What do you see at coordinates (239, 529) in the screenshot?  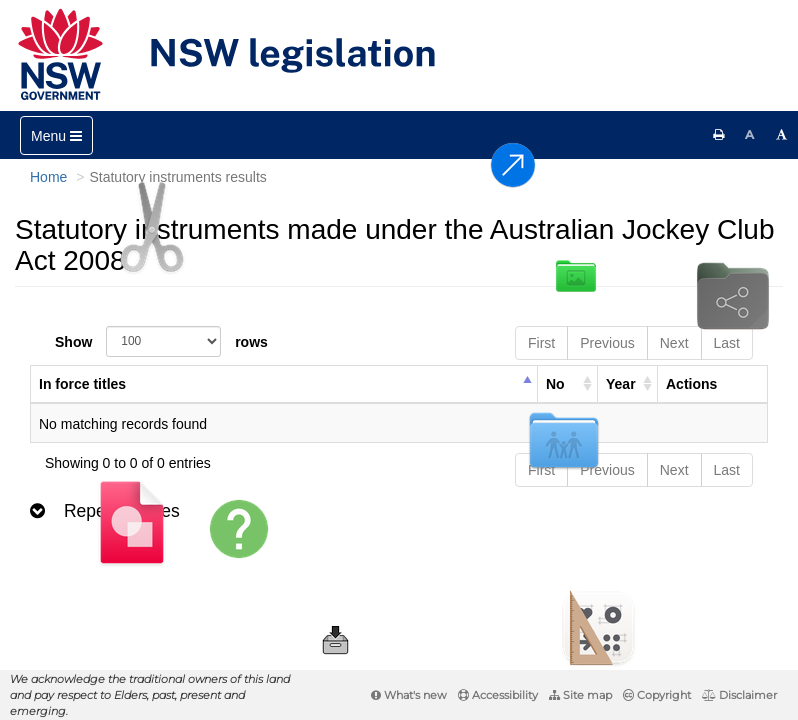 I see `indicates unknown or unrecognized file status` at bounding box center [239, 529].